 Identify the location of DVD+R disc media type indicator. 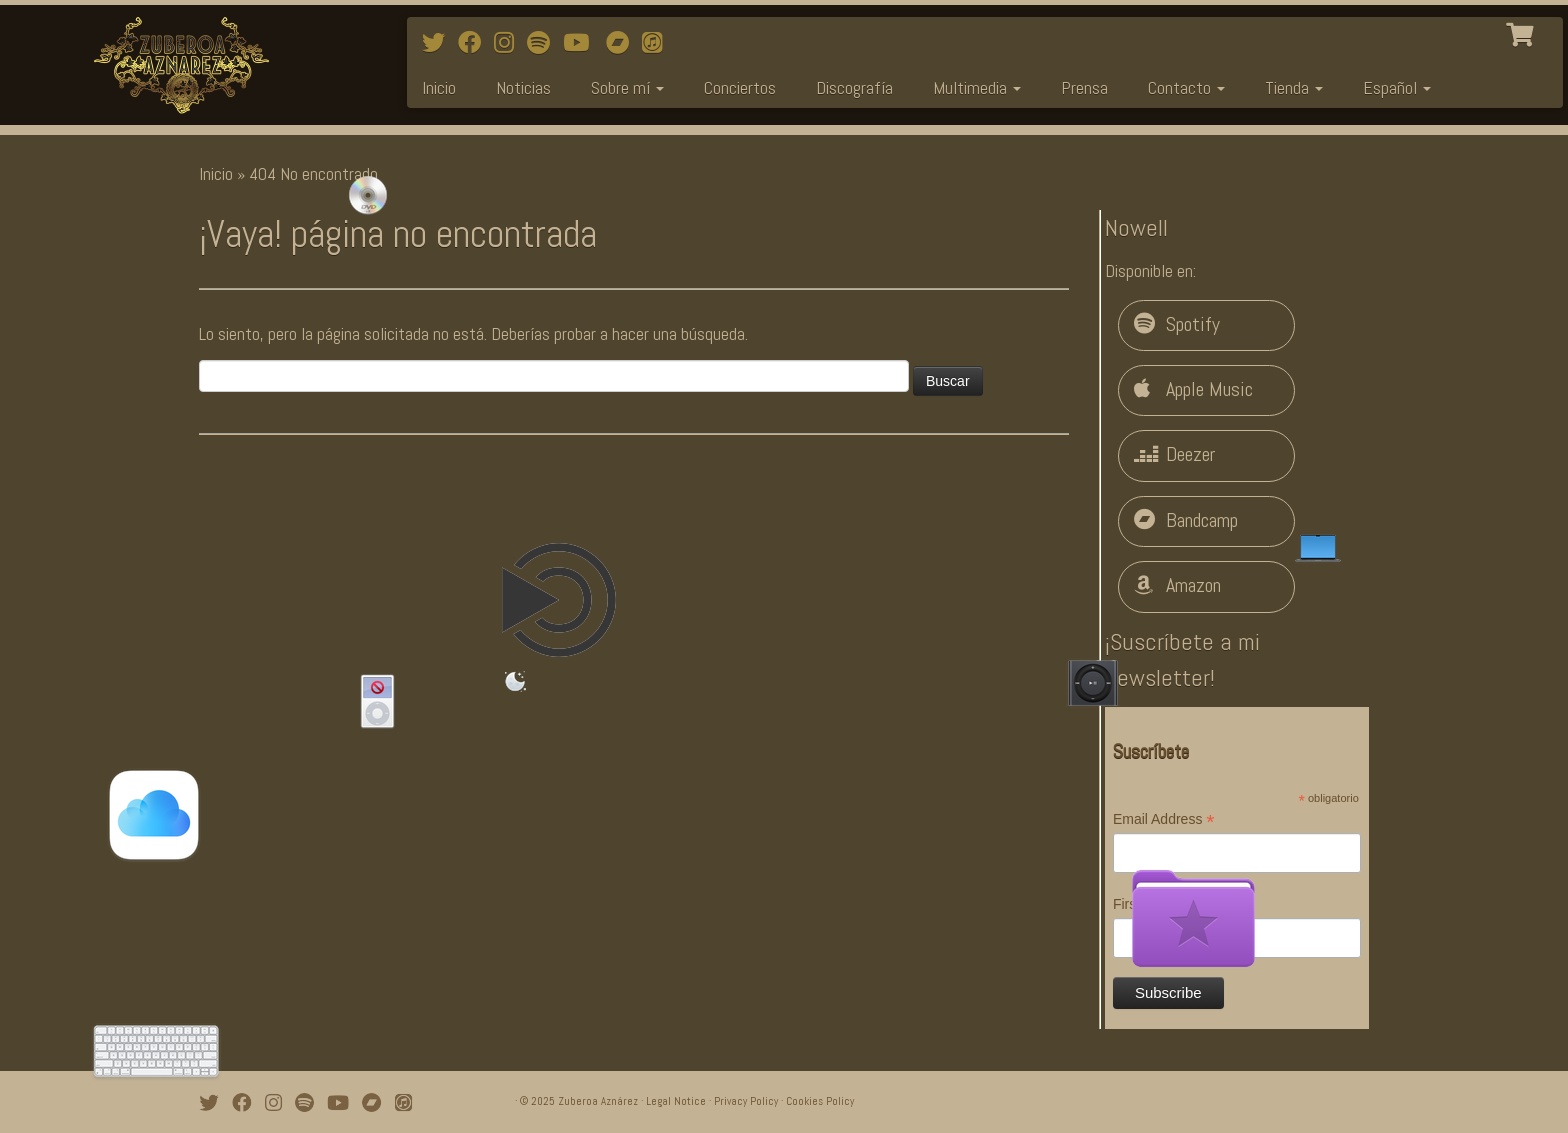
(368, 196).